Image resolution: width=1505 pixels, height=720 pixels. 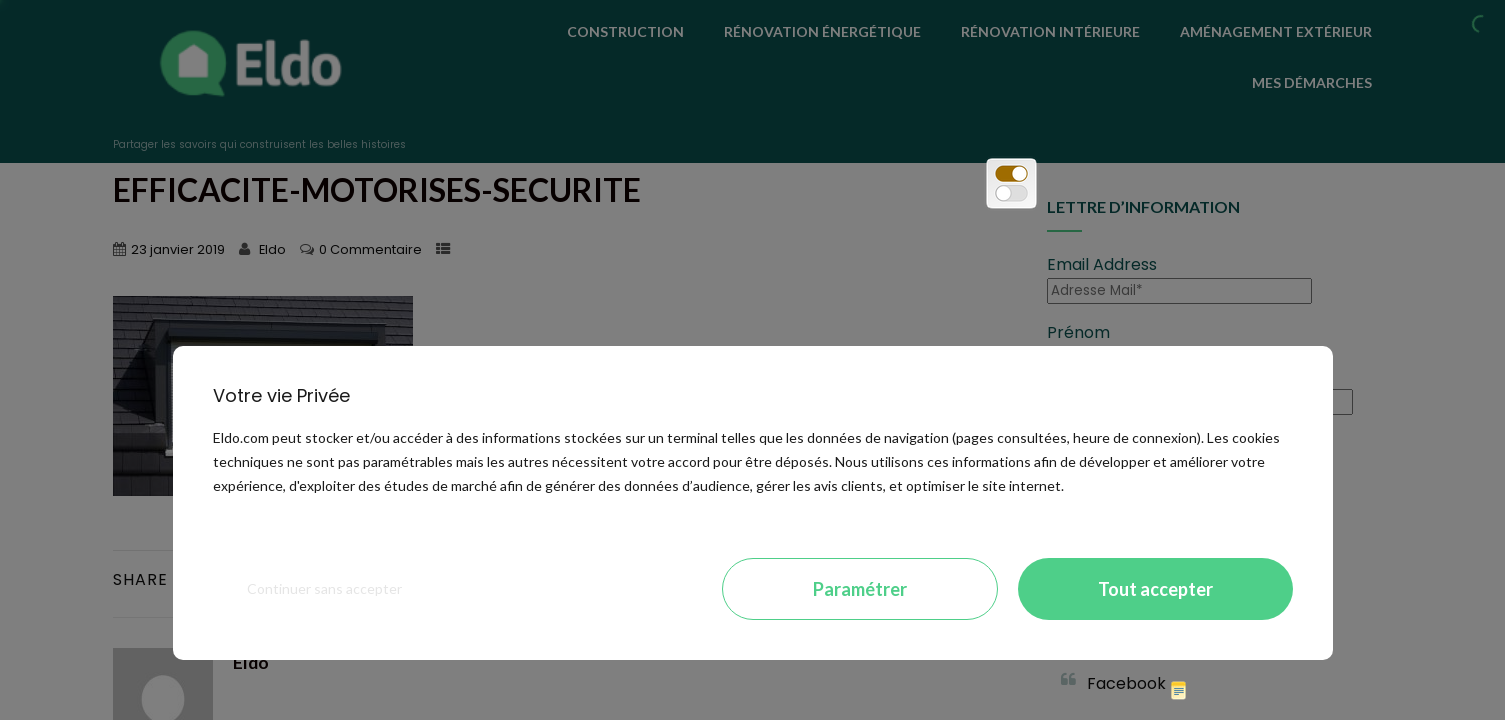 I want to click on open the notes application, so click(x=1178, y=690).